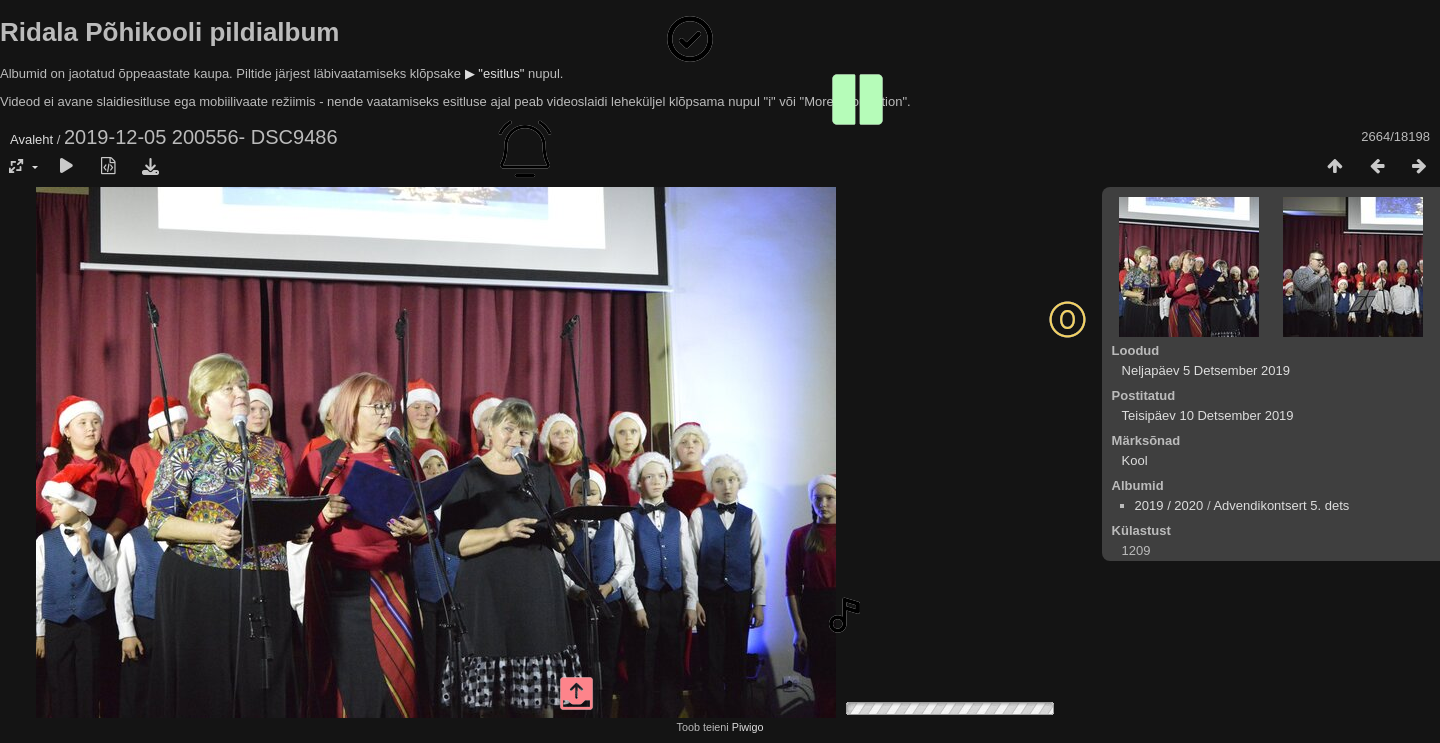 The width and height of the screenshot is (1440, 743). What do you see at coordinates (690, 39) in the screenshot?
I see `confirms a successful action or completion` at bounding box center [690, 39].